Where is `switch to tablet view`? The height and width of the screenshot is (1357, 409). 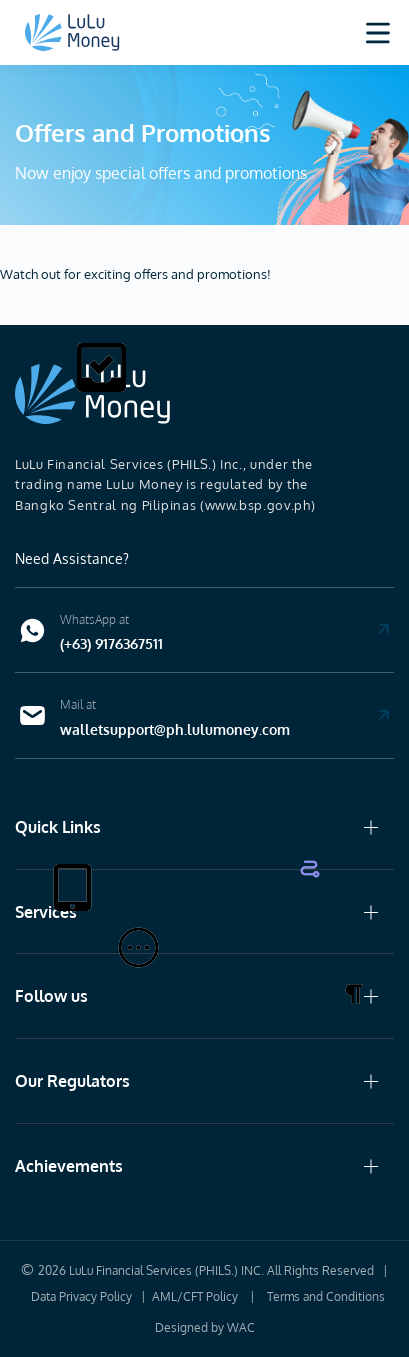
switch to tablet view is located at coordinates (72, 887).